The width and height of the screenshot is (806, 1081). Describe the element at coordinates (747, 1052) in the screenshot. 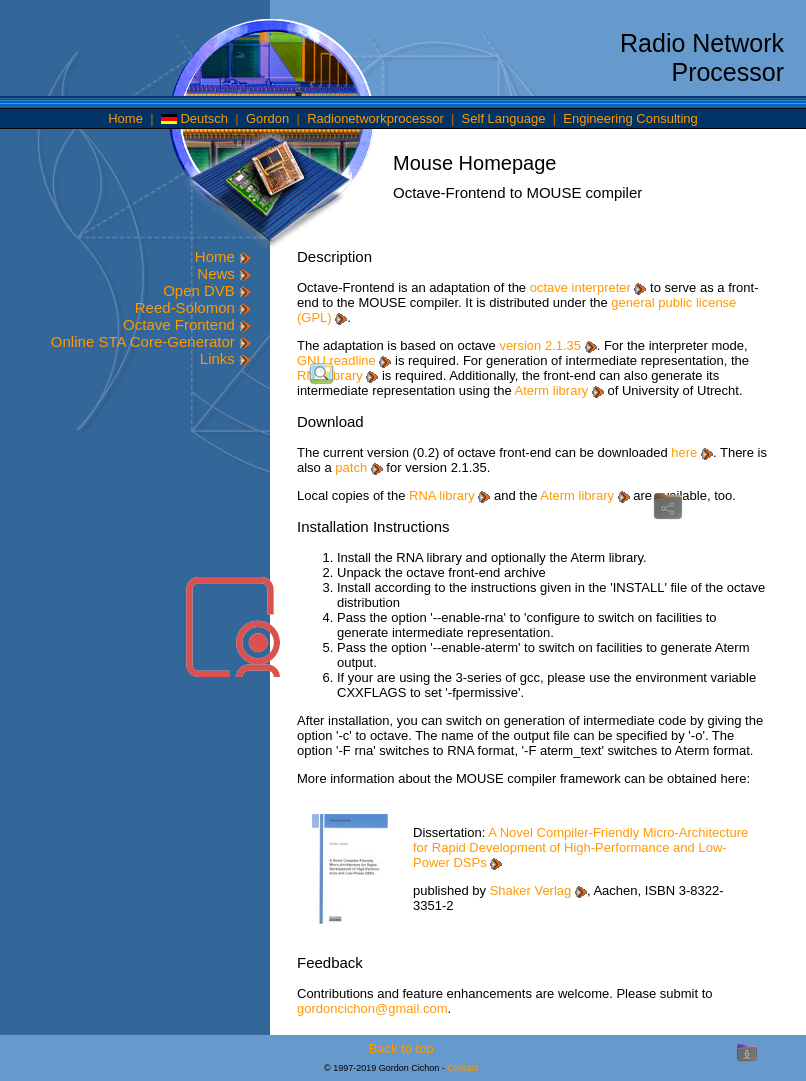

I see `open your downloads folder` at that location.